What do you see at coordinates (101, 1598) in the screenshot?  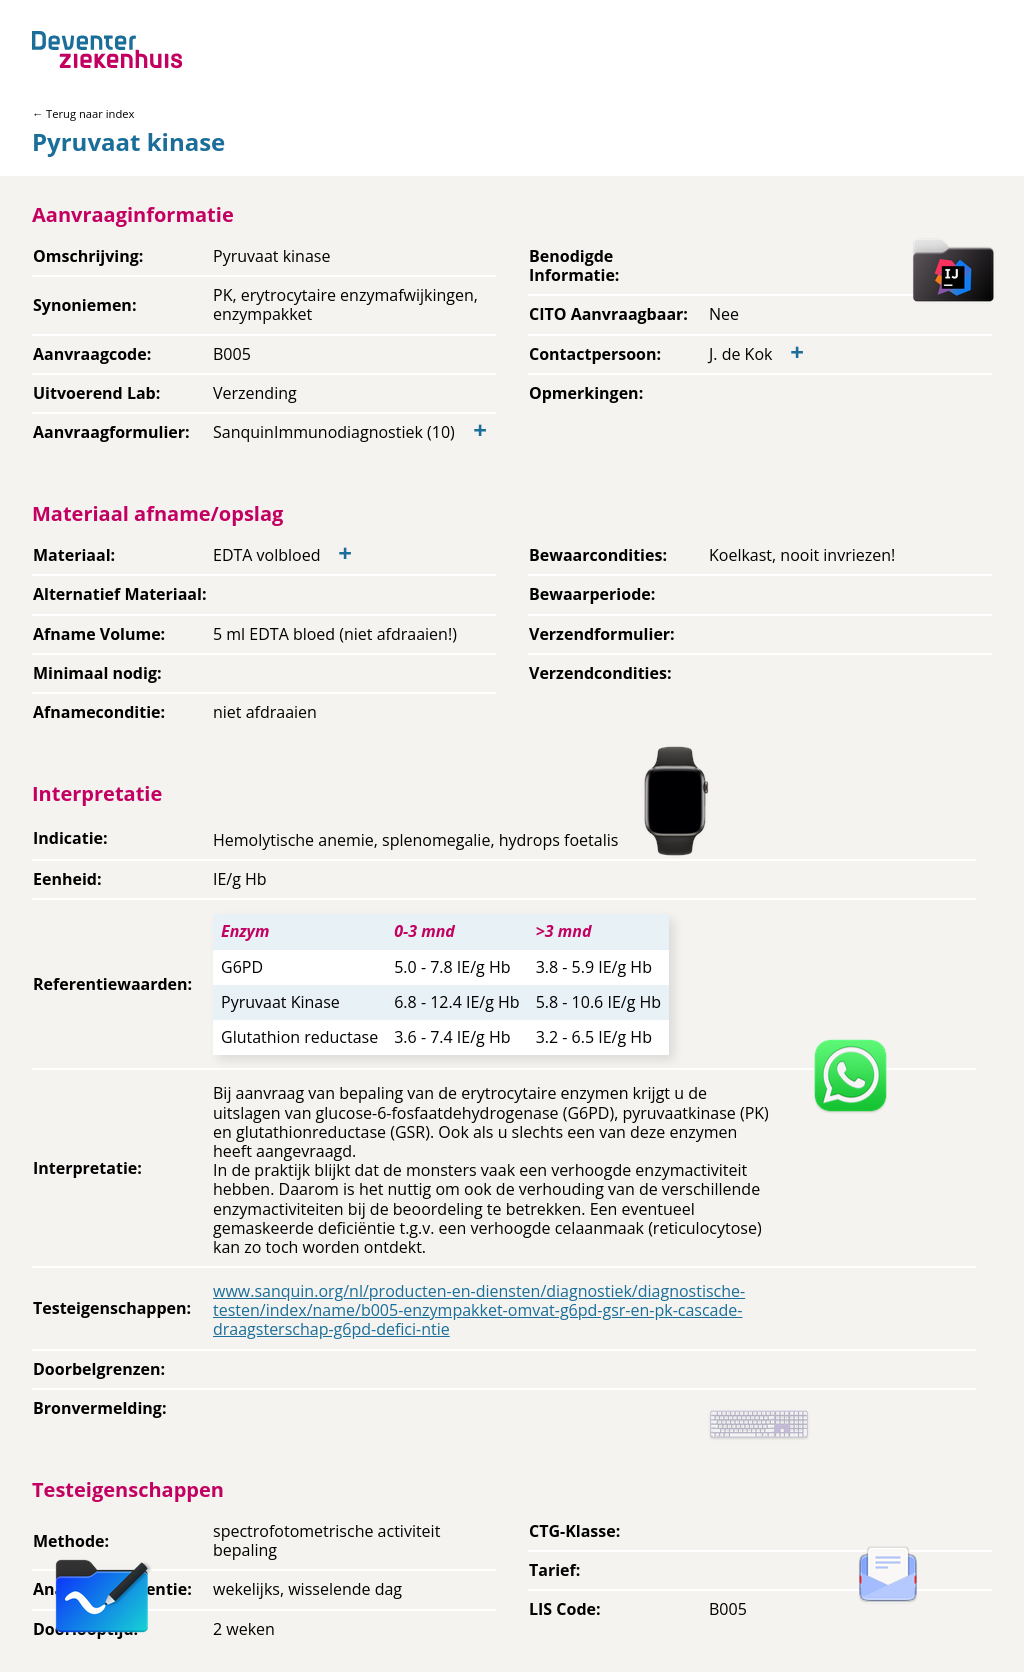 I see `open microsoft whiteboard files folder` at bounding box center [101, 1598].